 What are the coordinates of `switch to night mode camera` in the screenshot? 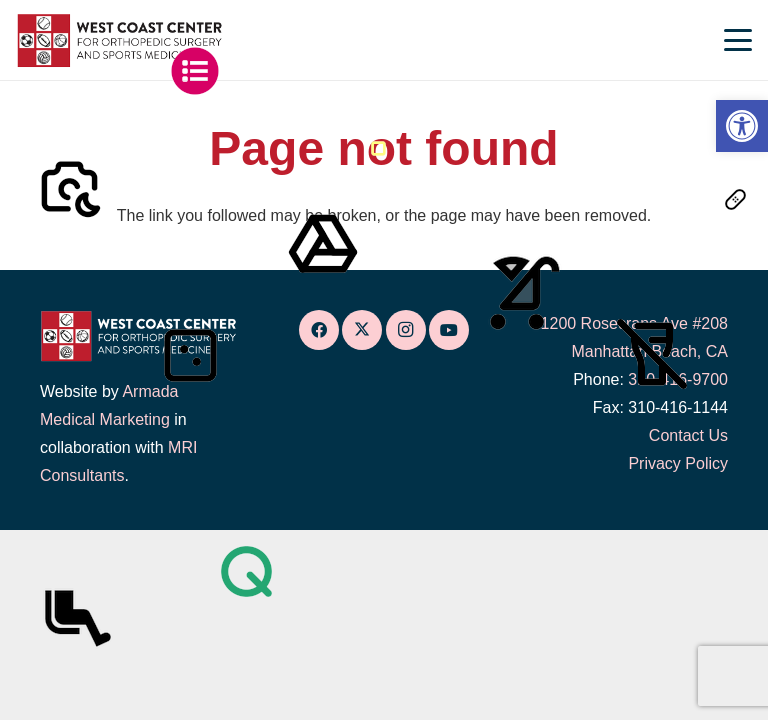 It's located at (69, 186).